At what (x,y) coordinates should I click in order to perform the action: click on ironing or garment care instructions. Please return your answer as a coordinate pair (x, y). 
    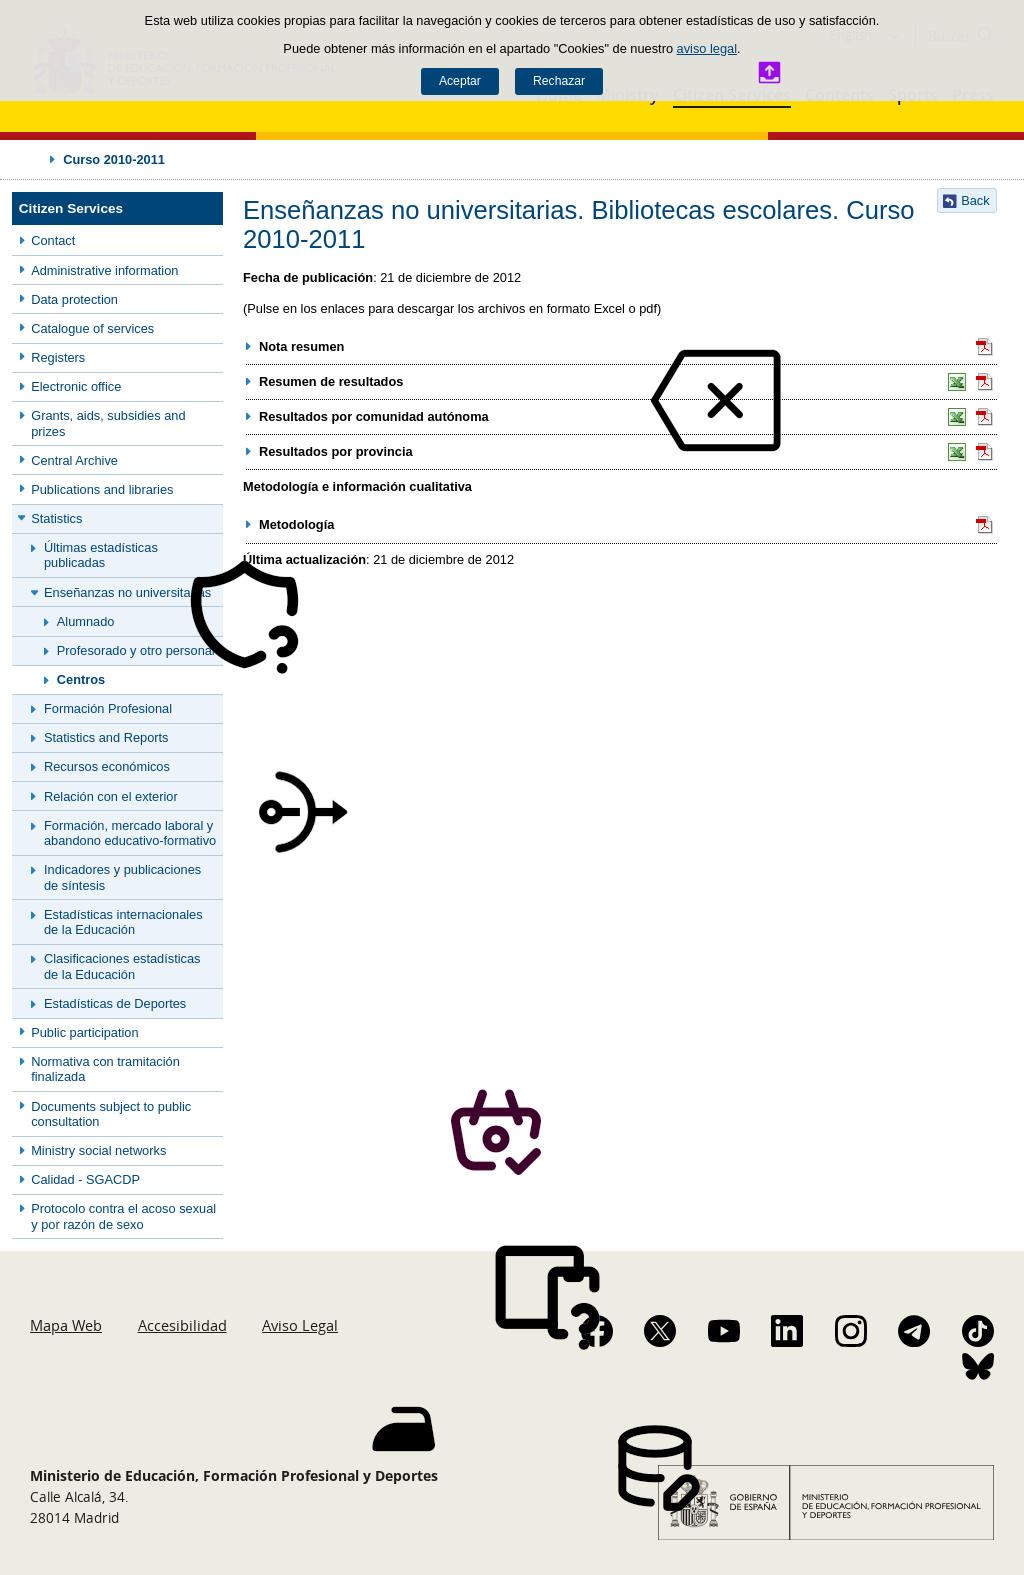
    Looking at the image, I should click on (404, 1429).